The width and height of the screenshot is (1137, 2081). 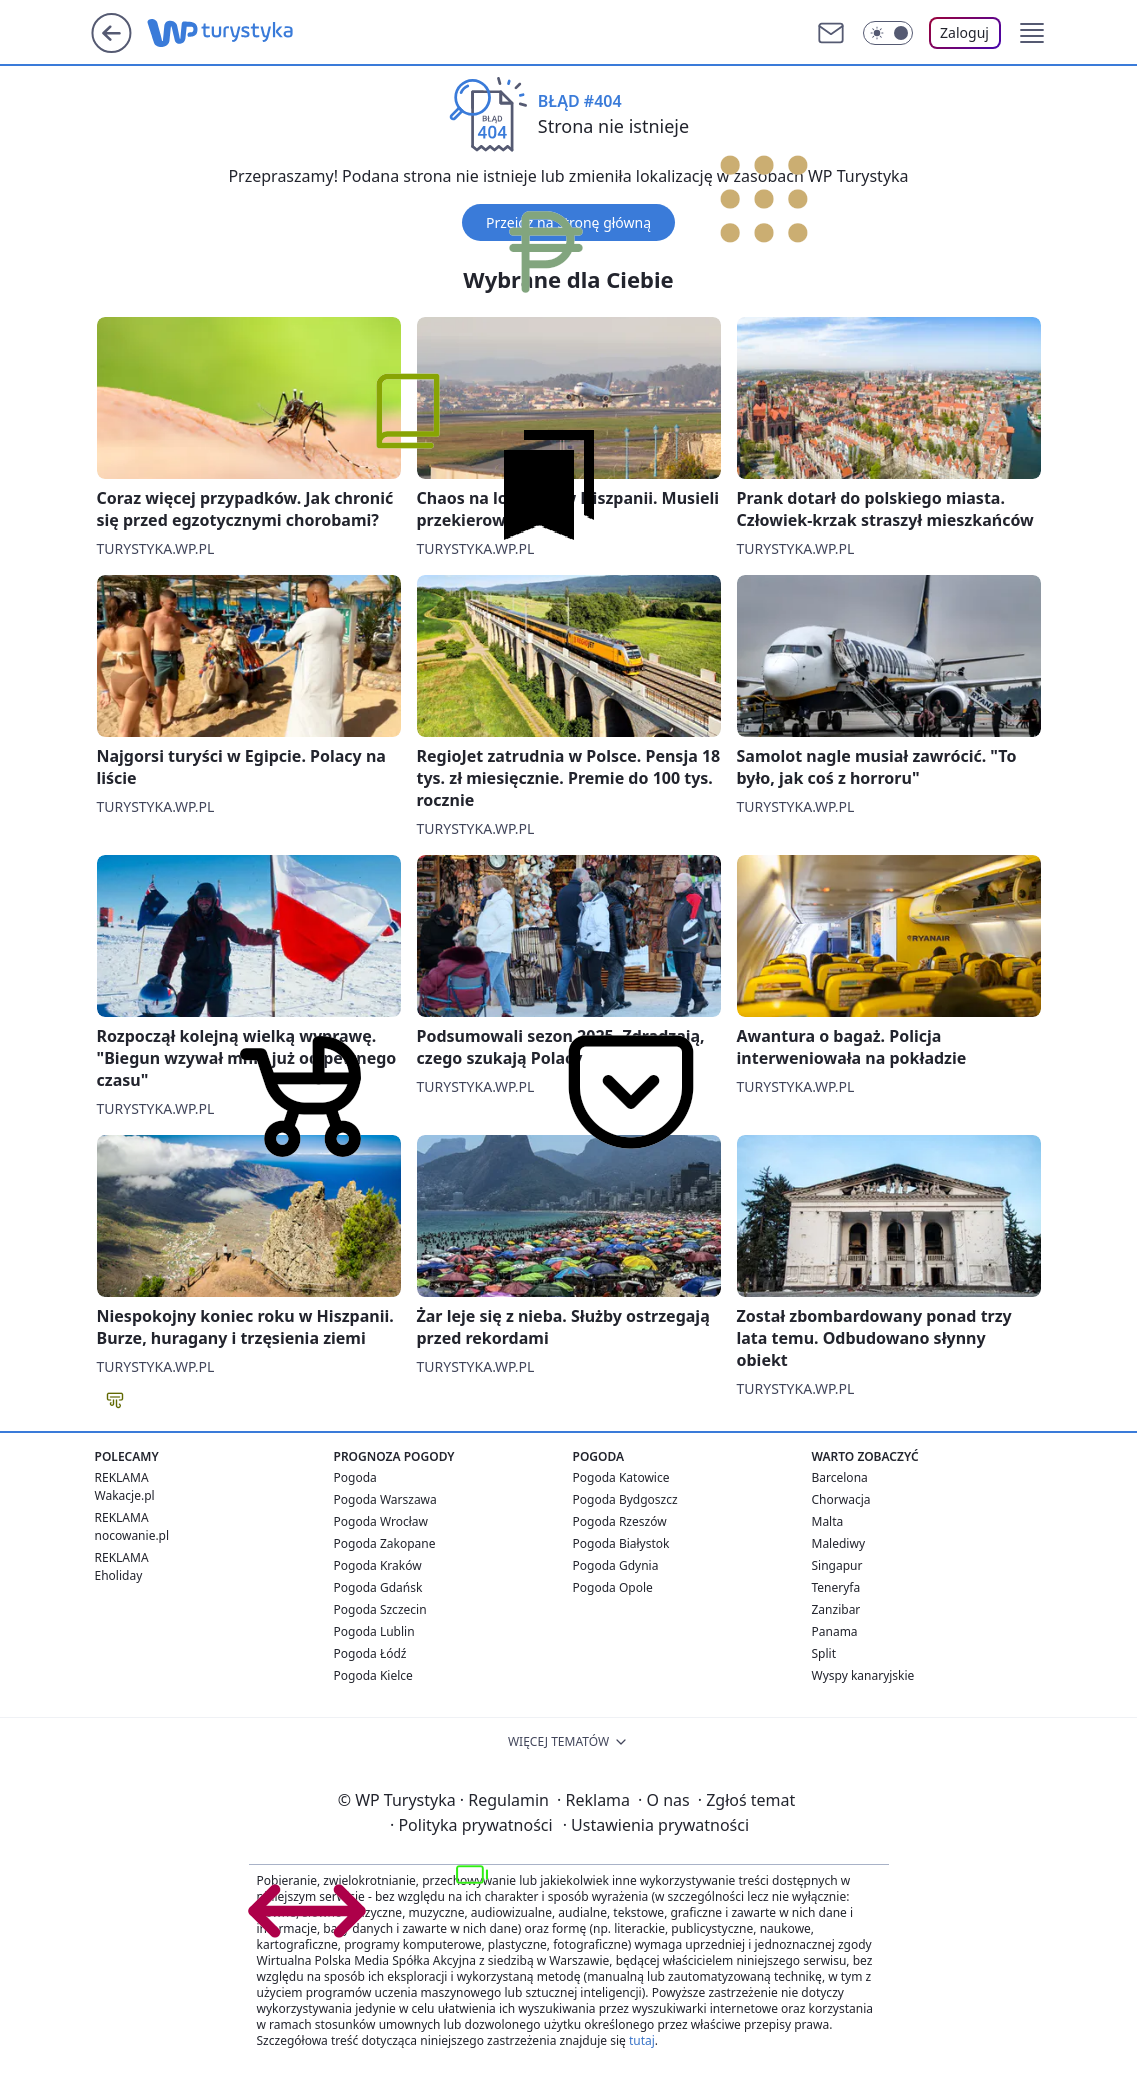 What do you see at coordinates (764, 199) in the screenshot?
I see `drag to rearrange items` at bounding box center [764, 199].